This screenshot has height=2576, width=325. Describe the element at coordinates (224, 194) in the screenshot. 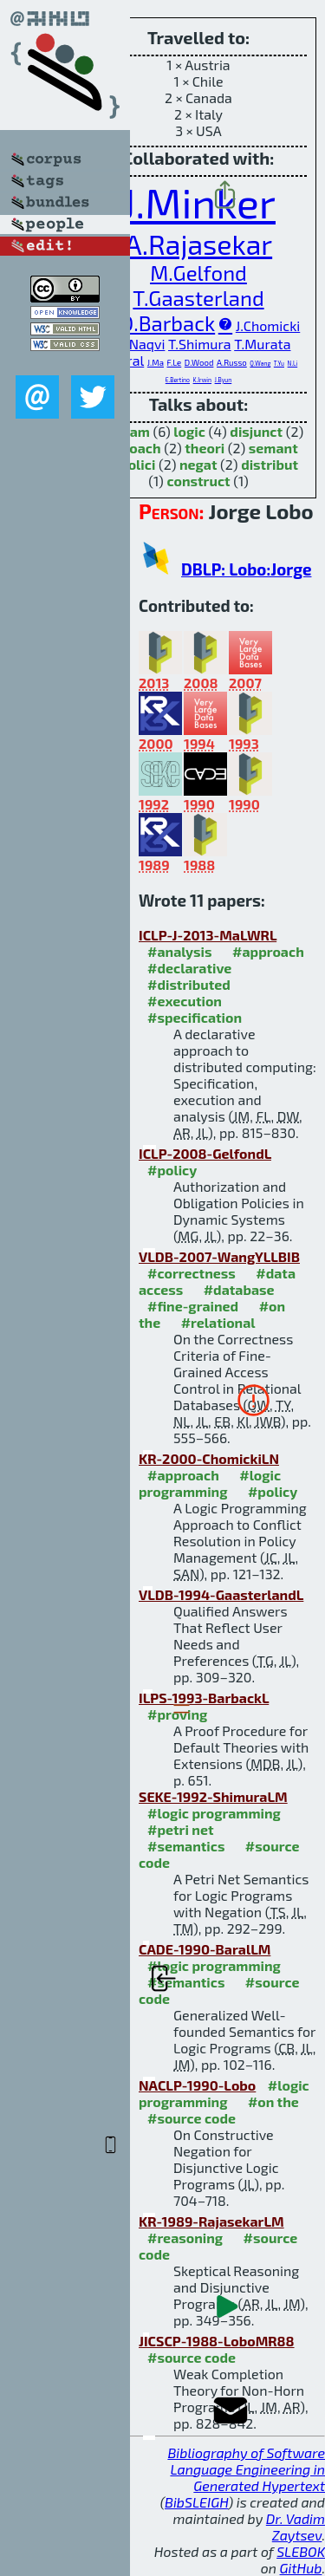

I see `share content to another app or service` at that location.